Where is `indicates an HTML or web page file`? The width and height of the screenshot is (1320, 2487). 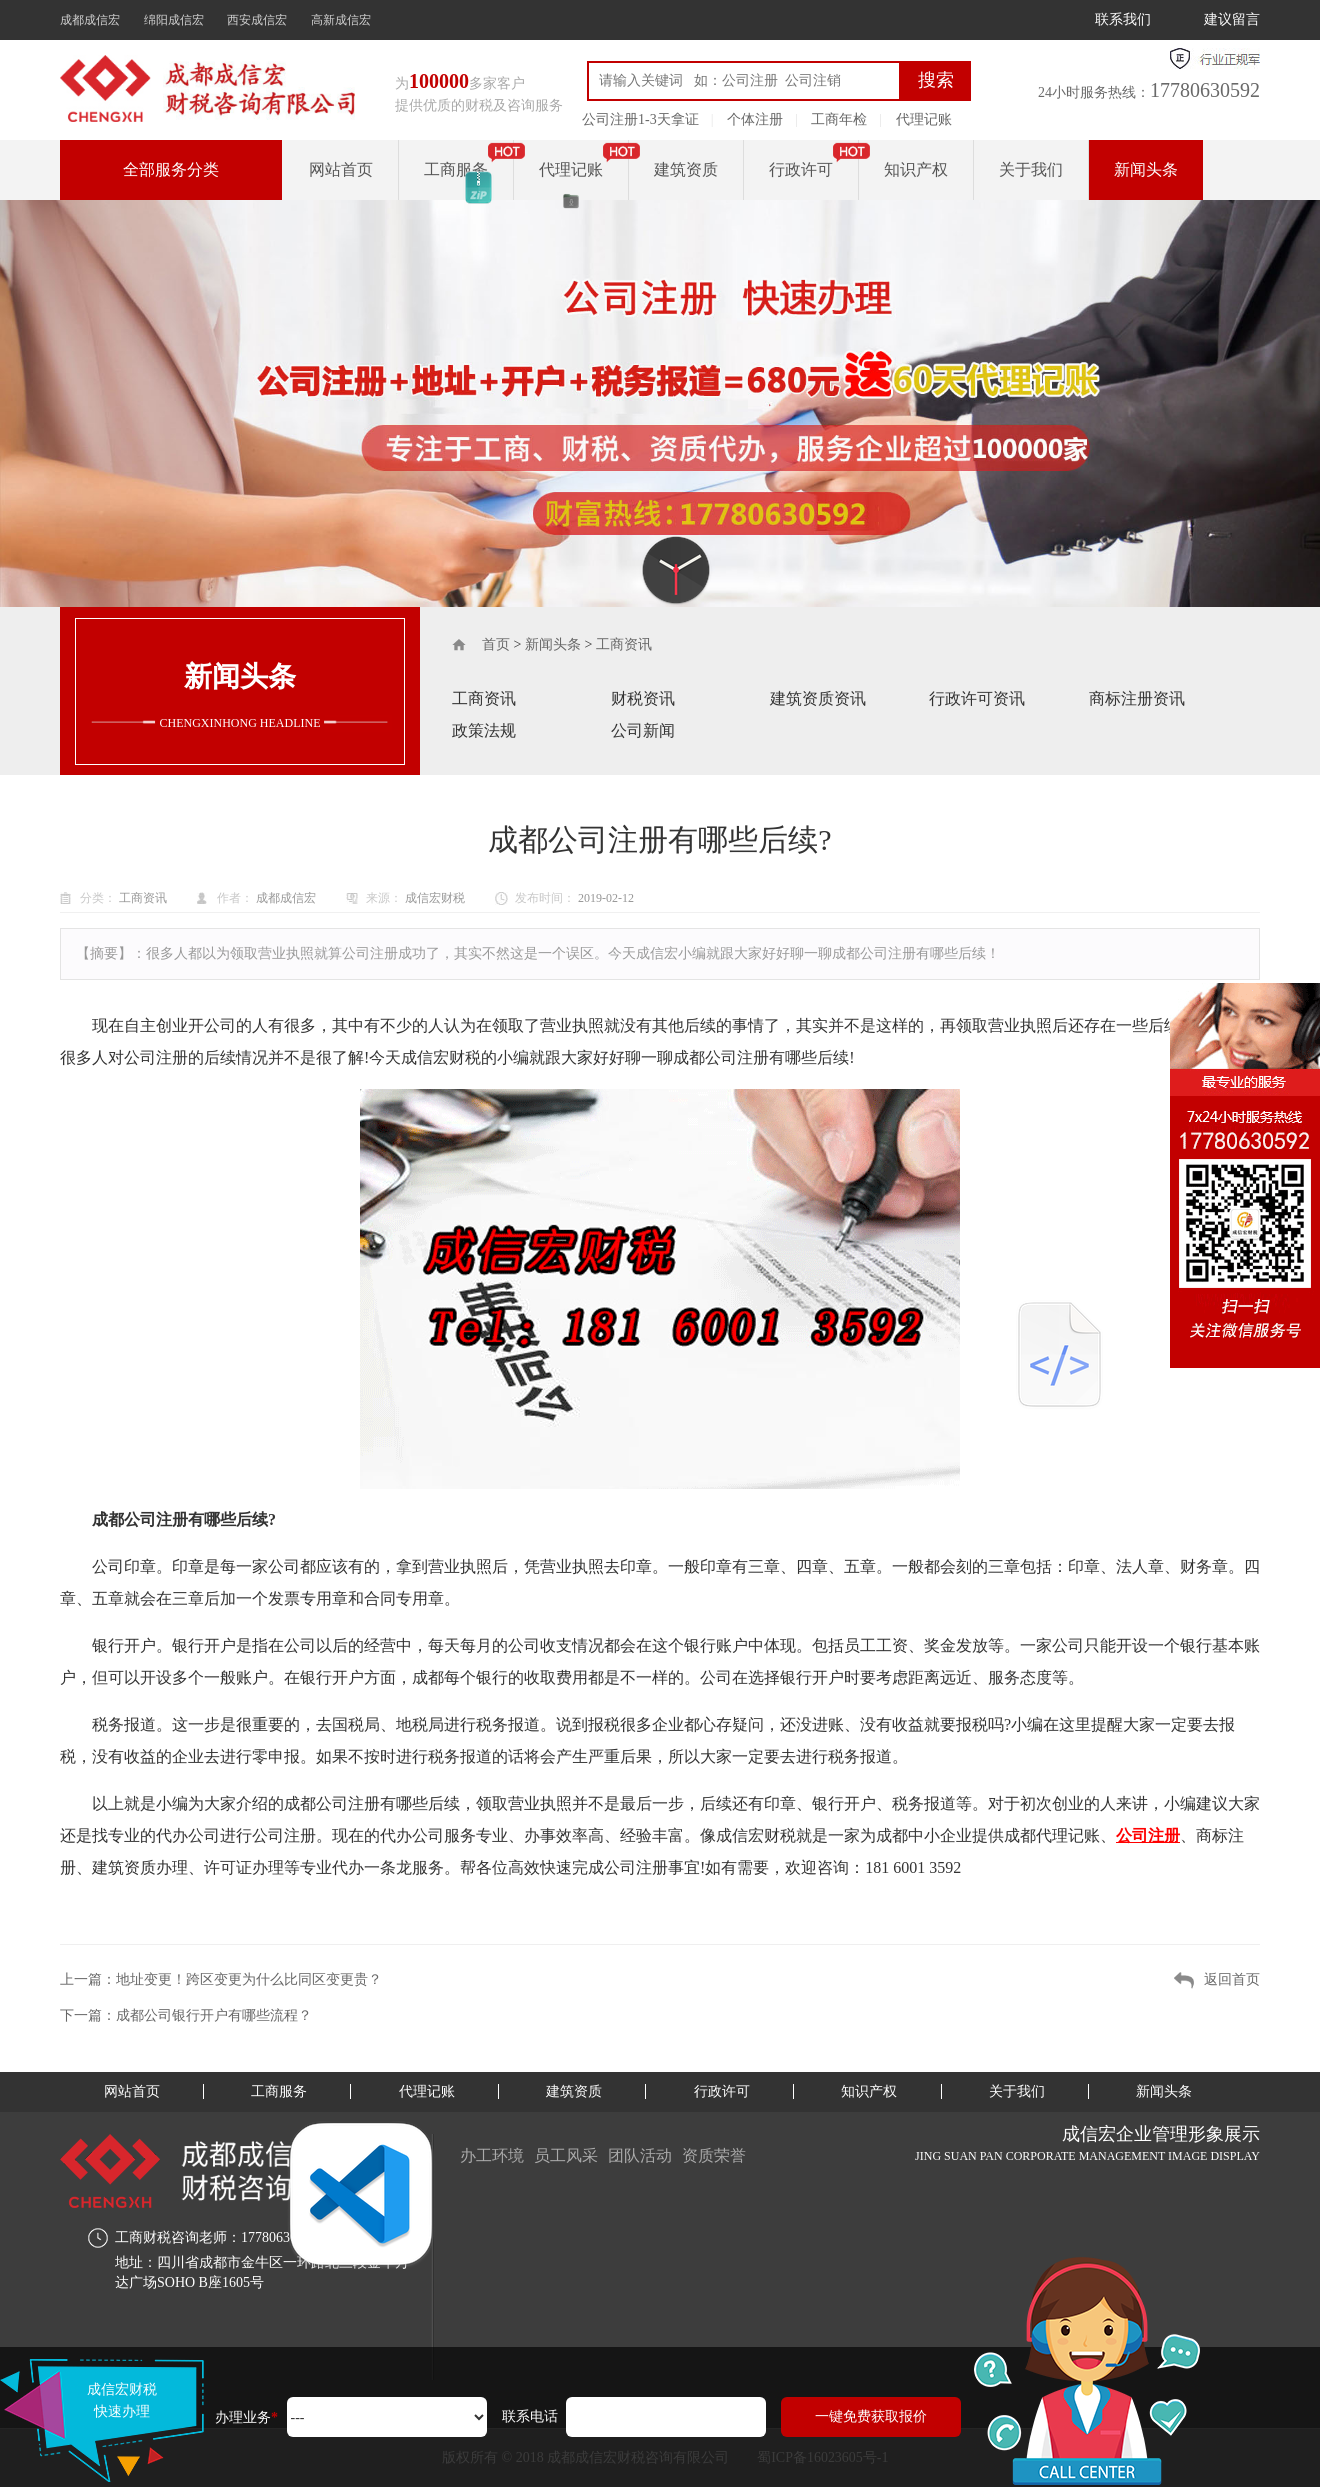 indicates an HTML or web page file is located at coordinates (1059, 1354).